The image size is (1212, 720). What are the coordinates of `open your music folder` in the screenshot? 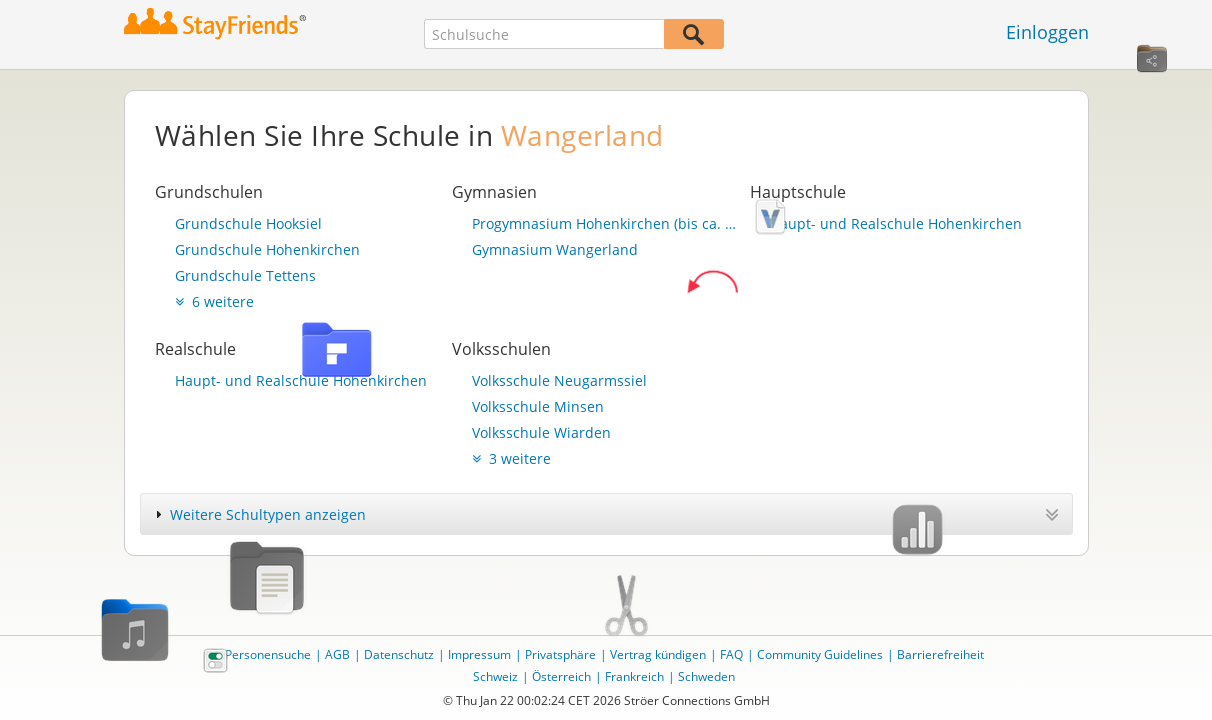 It's located at (135, 630).